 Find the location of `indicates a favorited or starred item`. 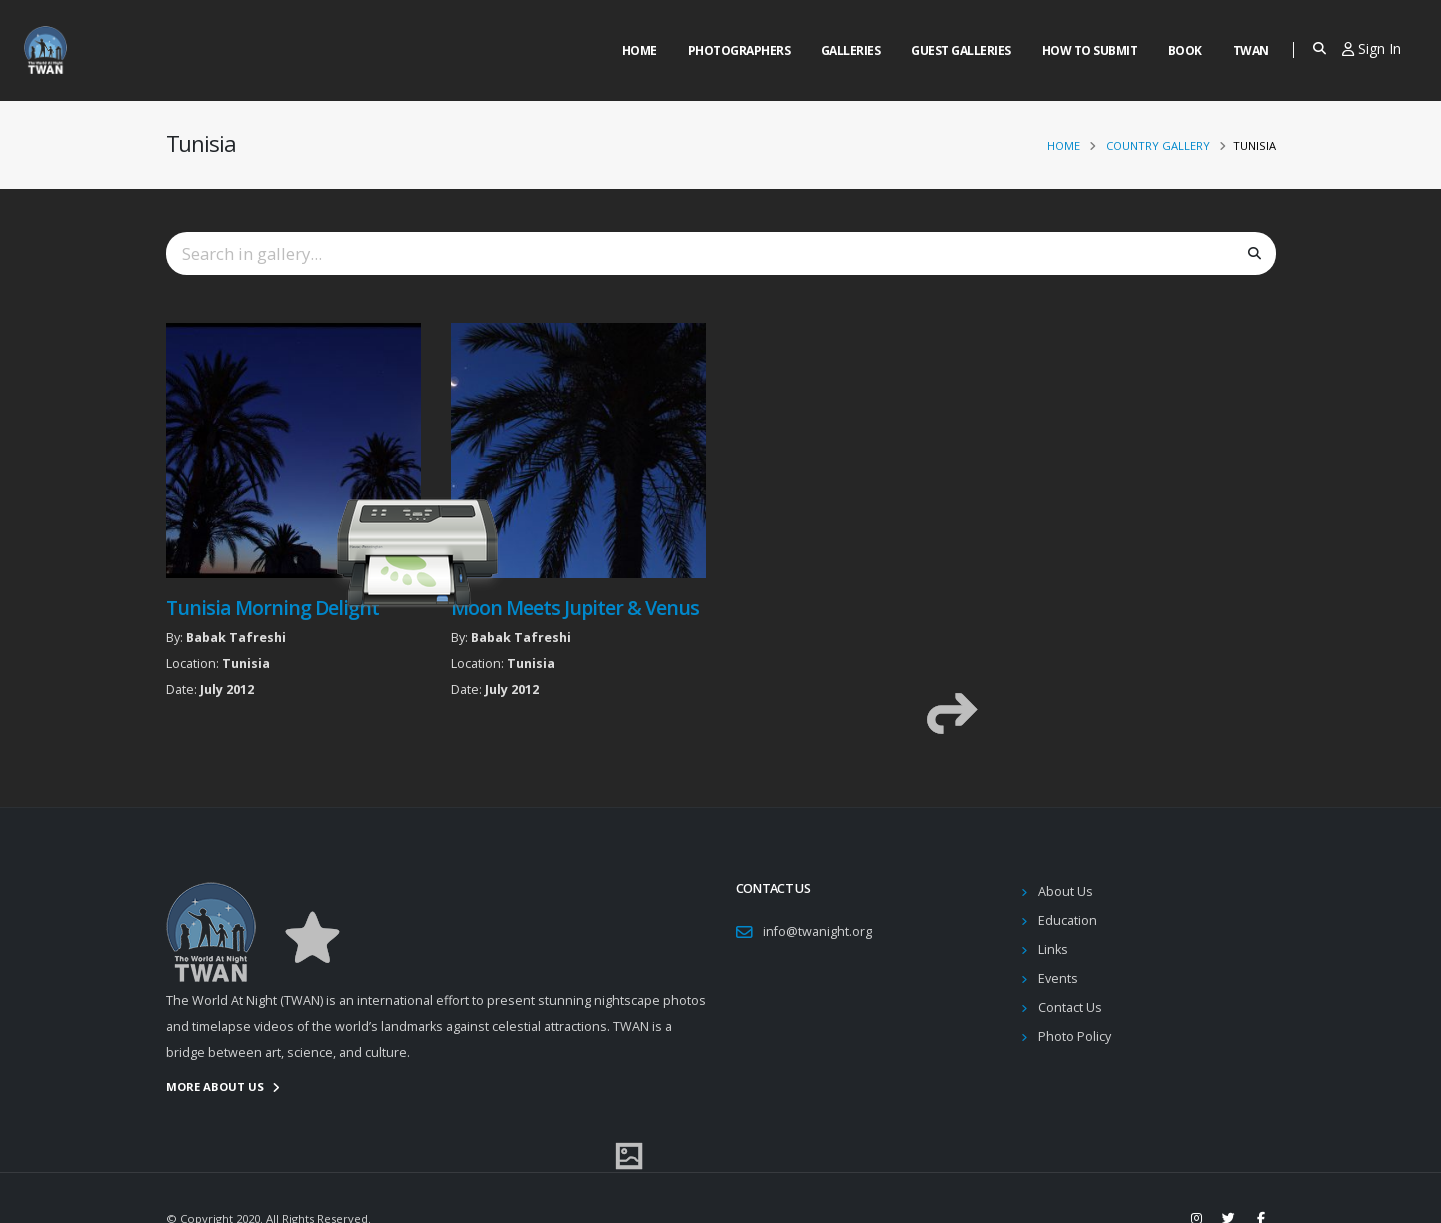

indicates a favorited or starred item is located at coordinates (312, 939).